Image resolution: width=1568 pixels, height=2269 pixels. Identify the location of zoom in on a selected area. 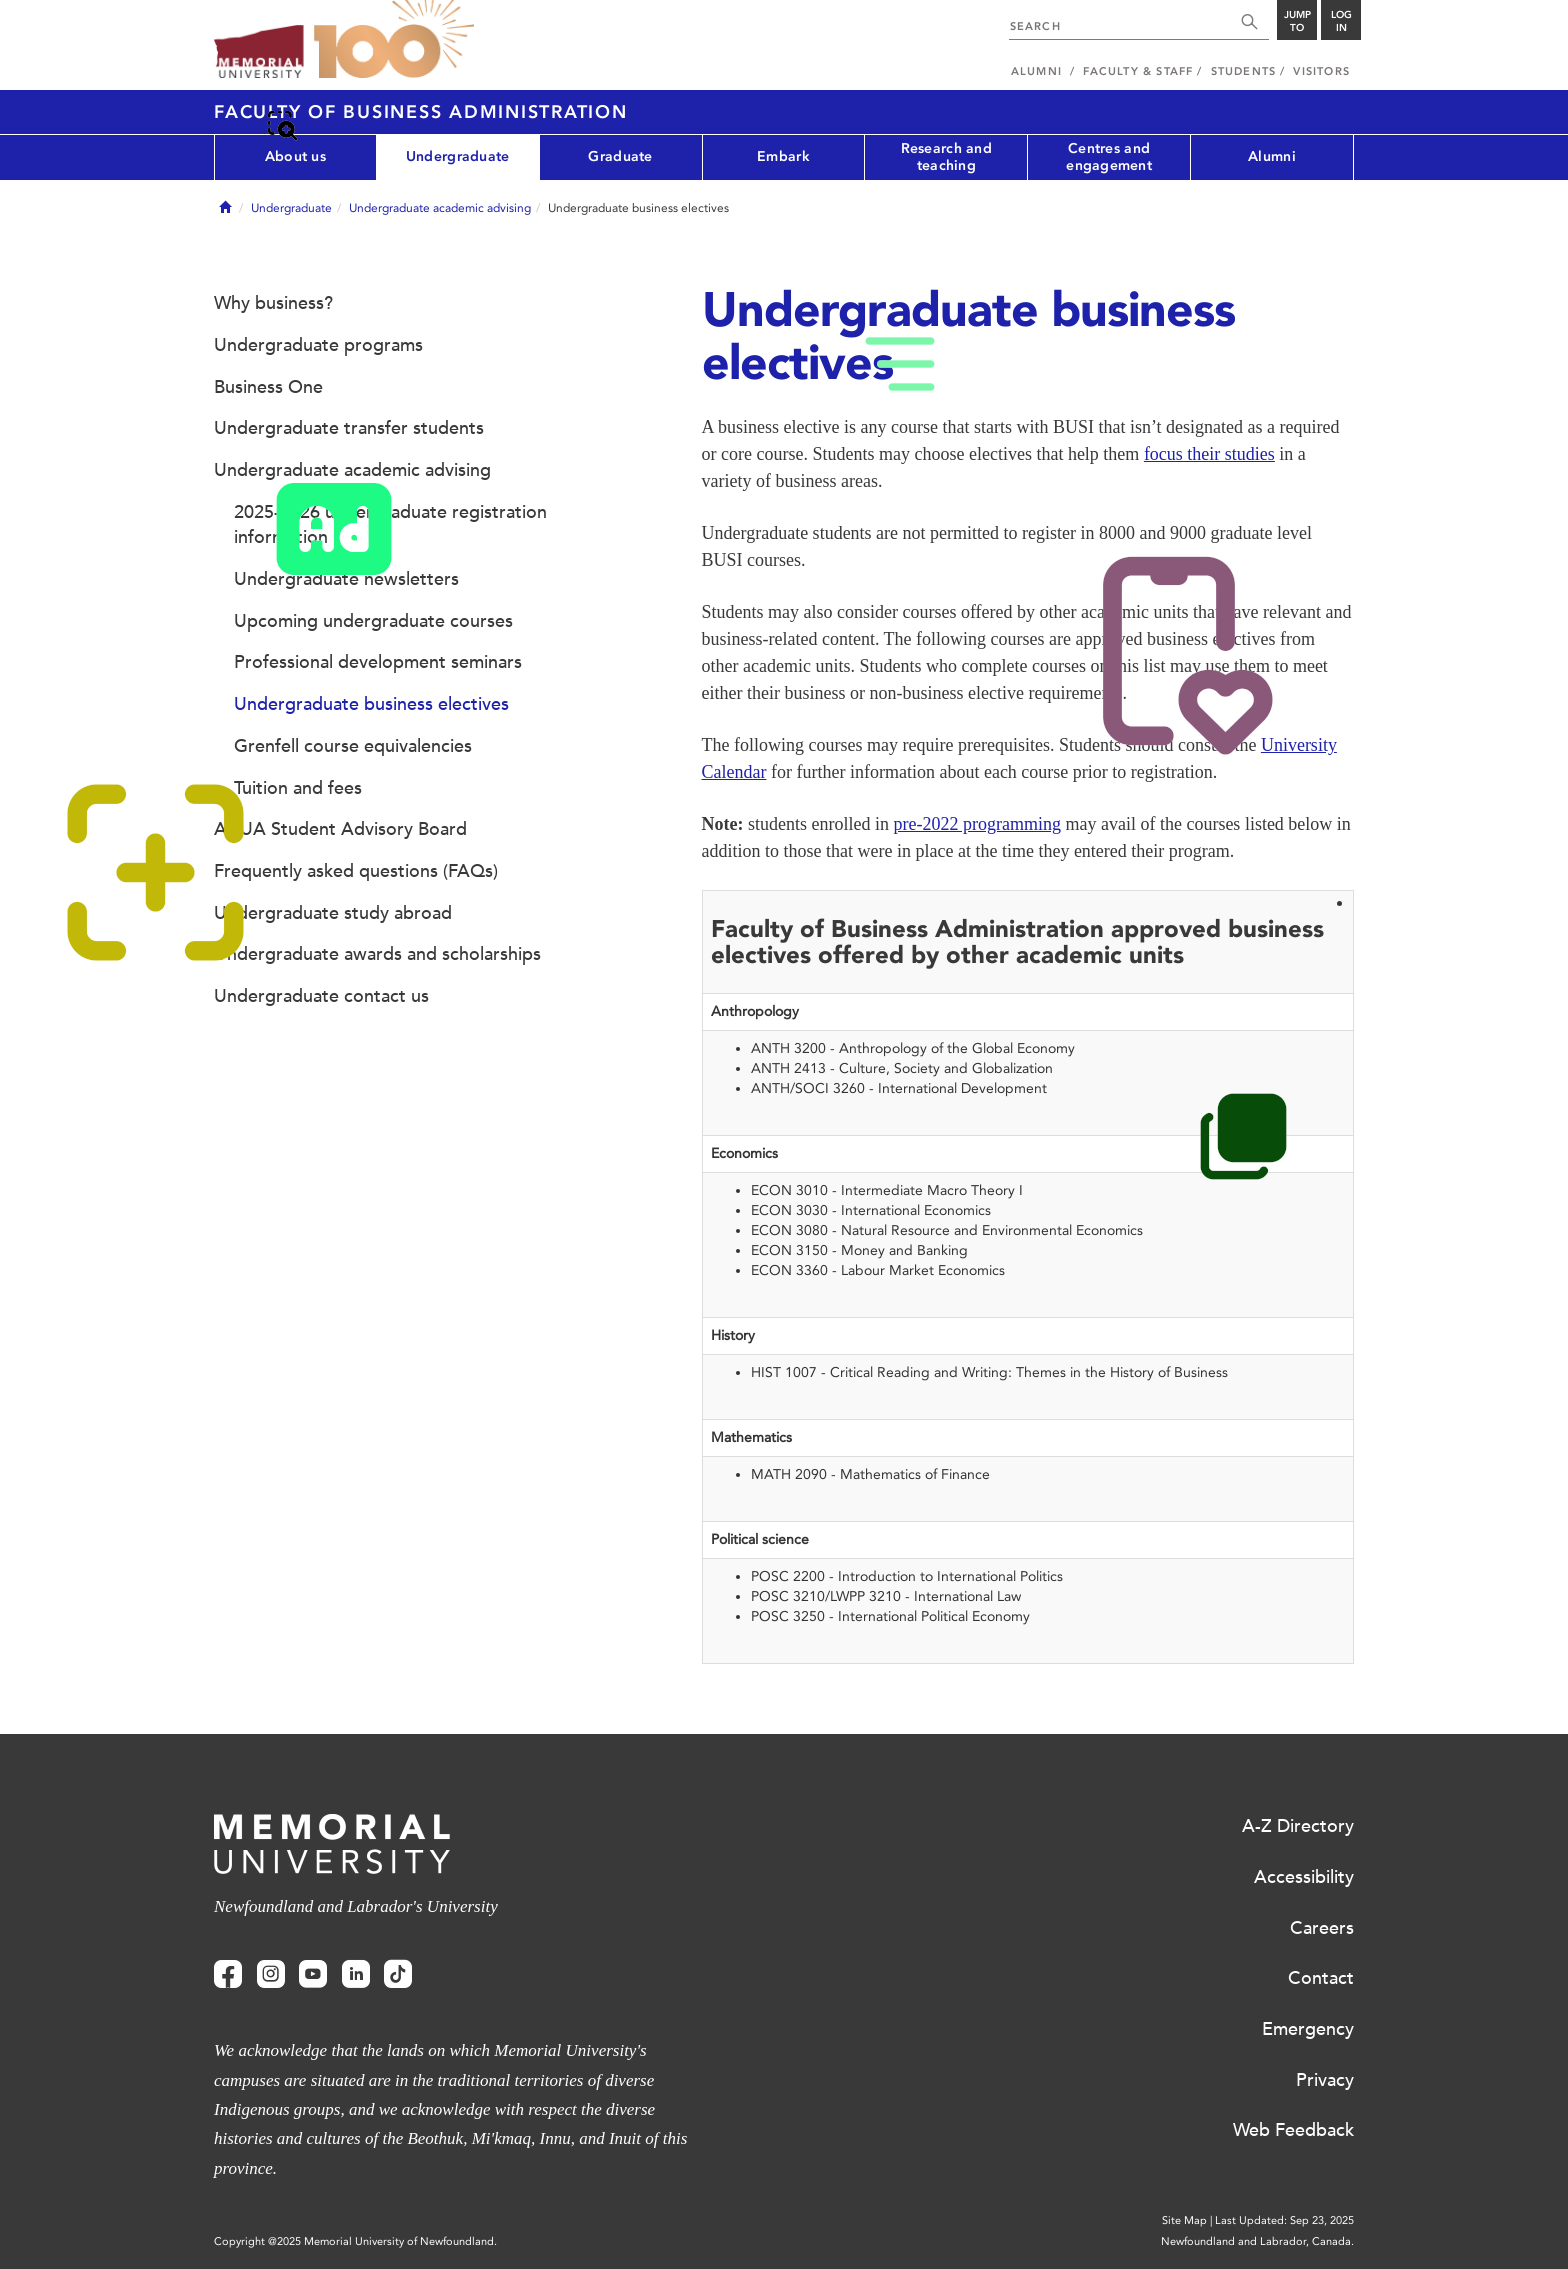
(282, 125).